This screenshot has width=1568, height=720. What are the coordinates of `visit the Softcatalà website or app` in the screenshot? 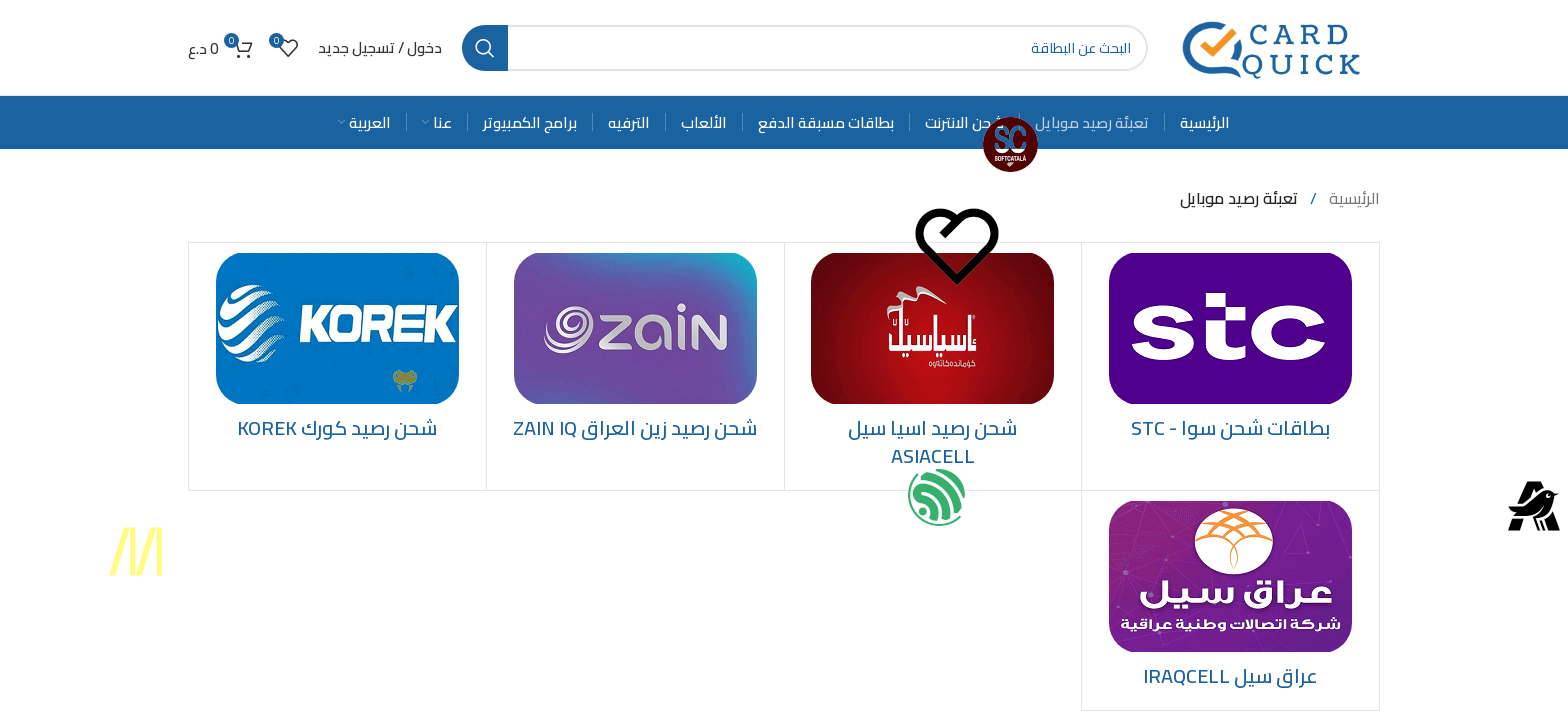 It's located at (1010, 144).